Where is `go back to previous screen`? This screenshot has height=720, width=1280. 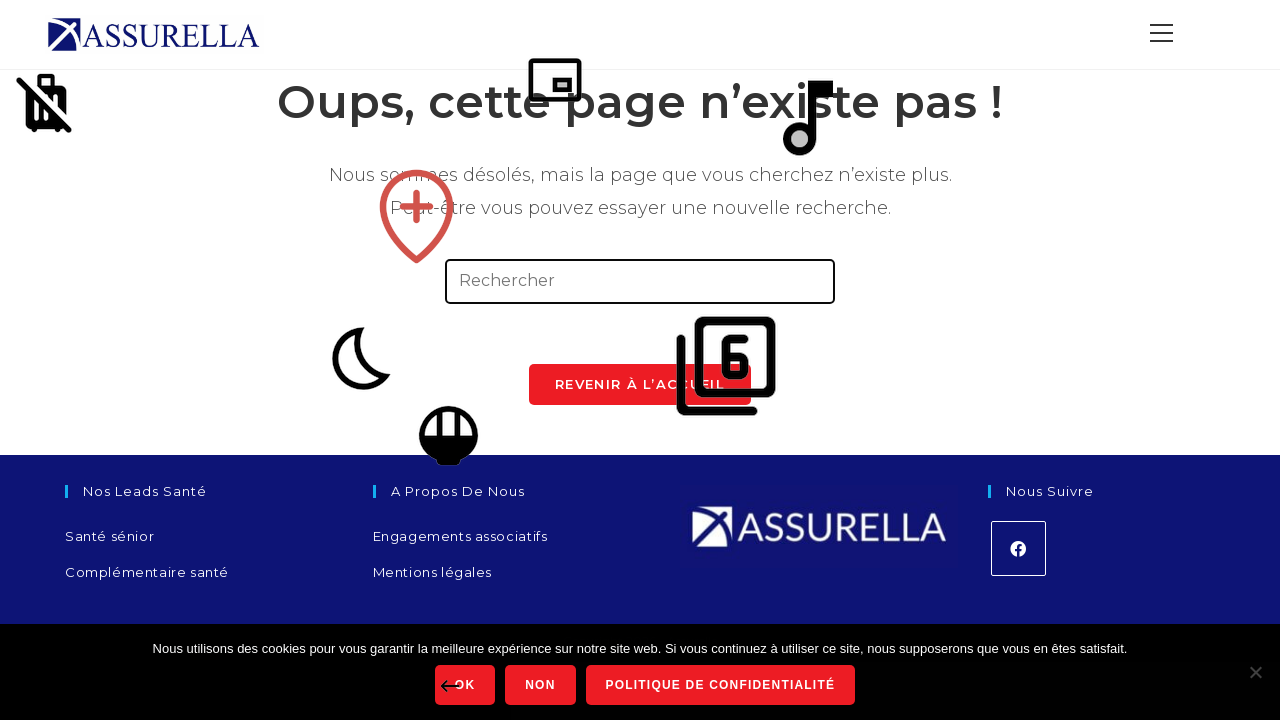 go back to previous screen is located at coordinates (450, 686).